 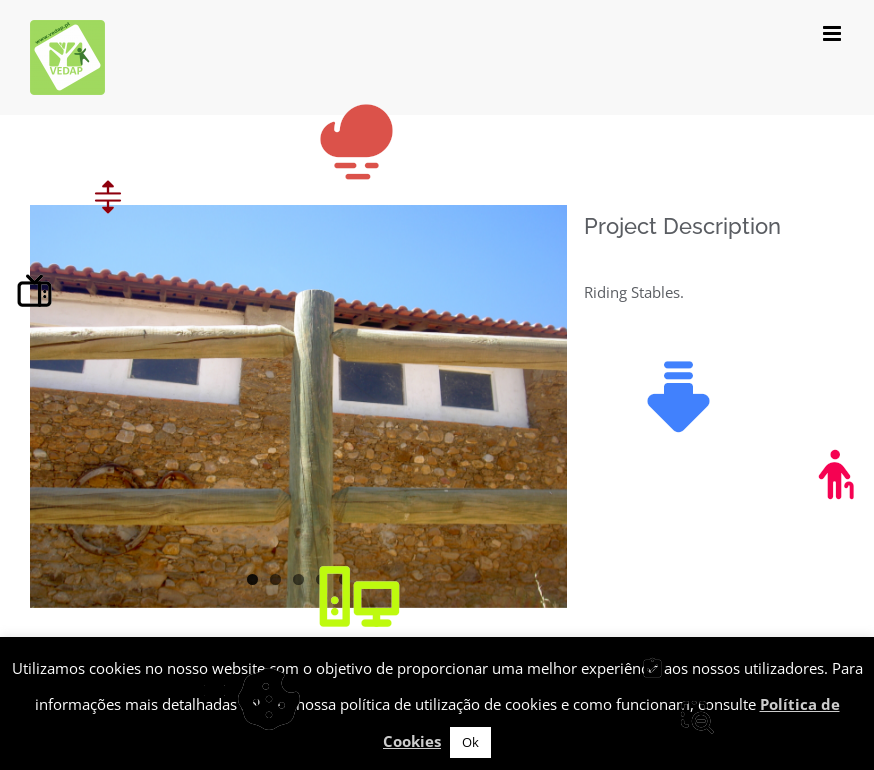 I want to click on manage cookie consent preferences, so click(x=269, y=699).